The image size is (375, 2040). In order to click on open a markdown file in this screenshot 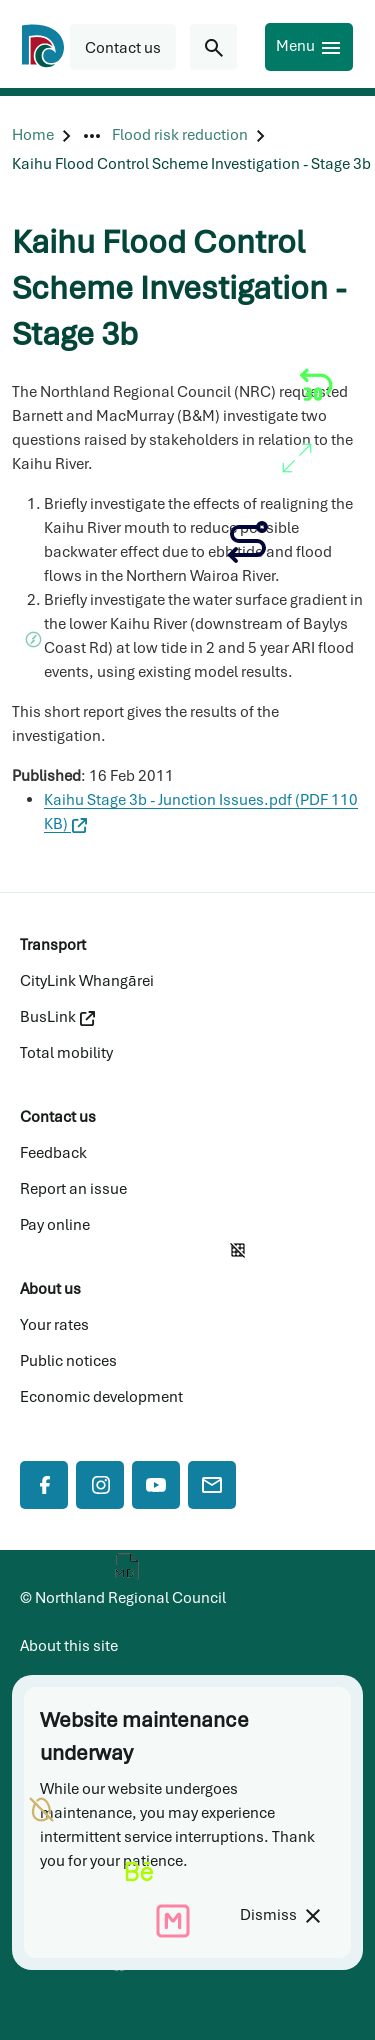, I will do `click(127, 1566)`.